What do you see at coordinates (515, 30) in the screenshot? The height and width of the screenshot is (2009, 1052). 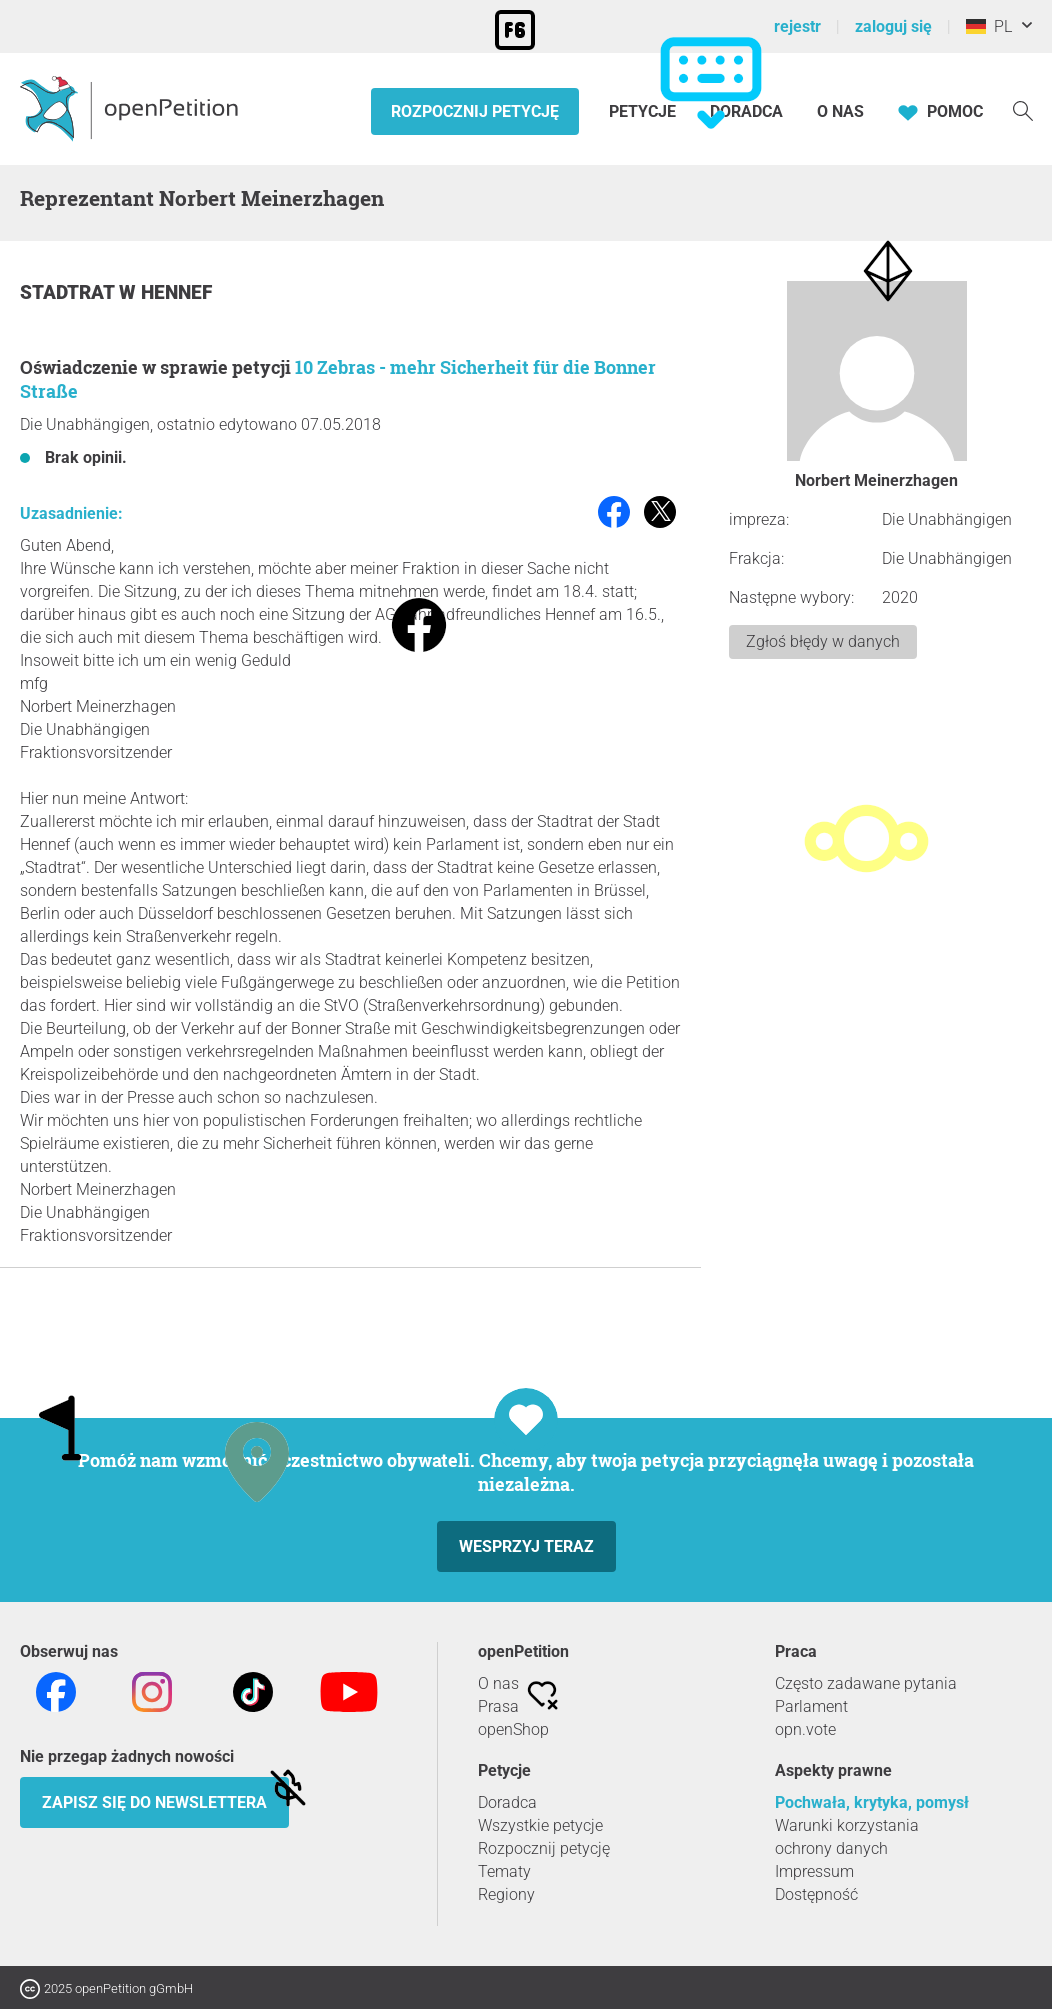 I see `press F6 keyboard shortcut` at bounding box center [515, 30].